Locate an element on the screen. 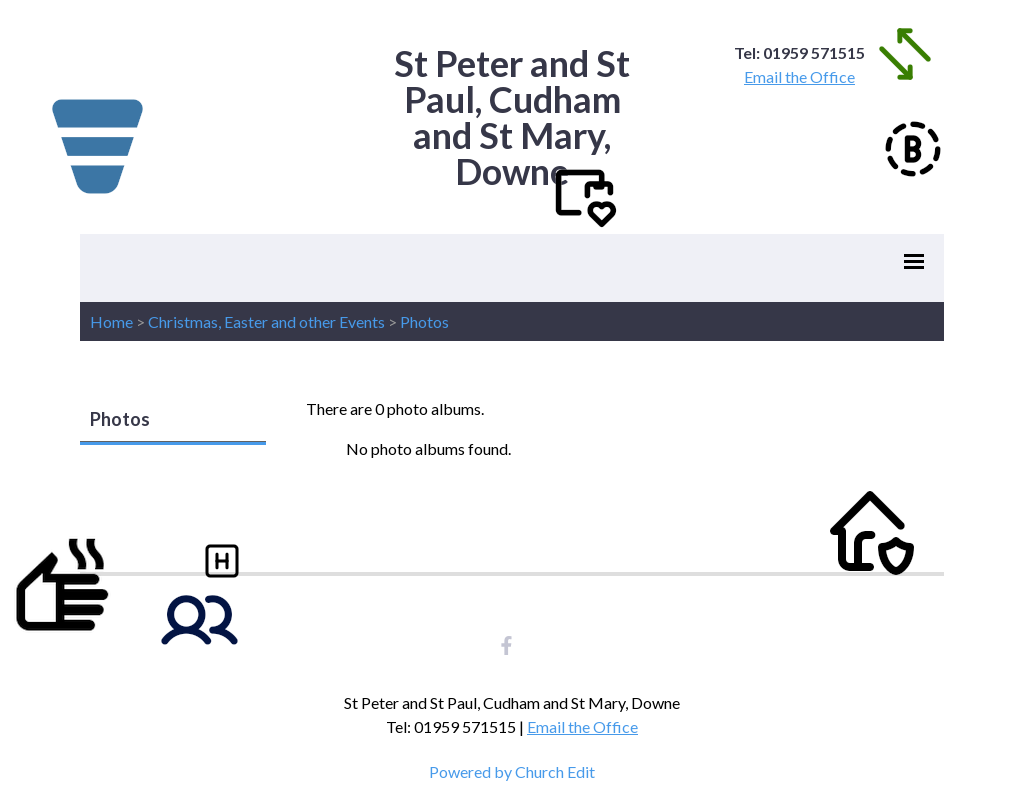 The image size is (1024, 789). favorite or like a connected device is located at coordinates (584, 195).